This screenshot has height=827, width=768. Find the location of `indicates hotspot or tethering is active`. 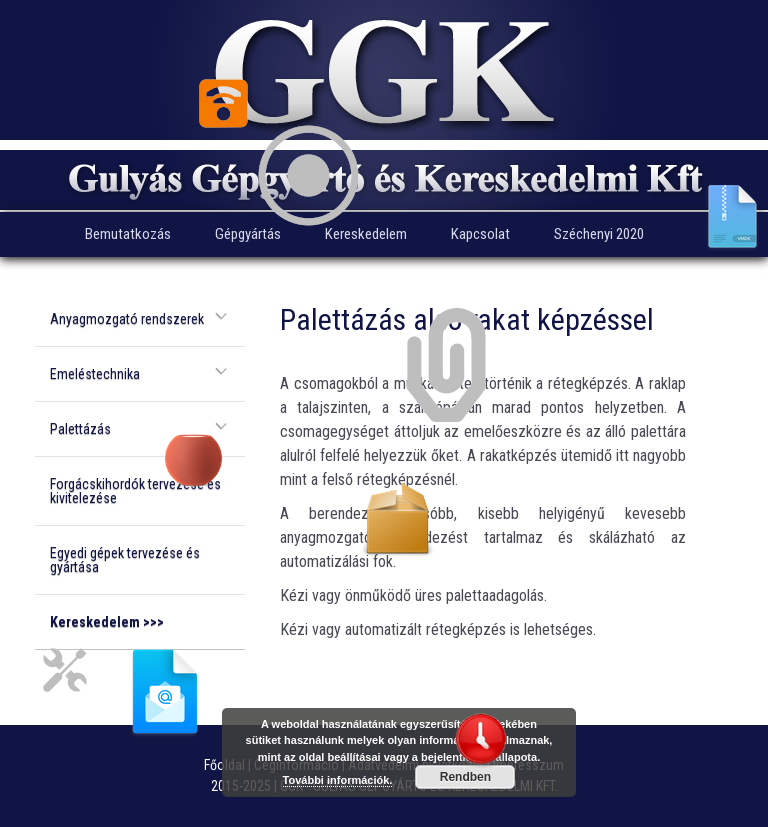

indicates hotspot or tethering is active is located at coordinates (223, 103).